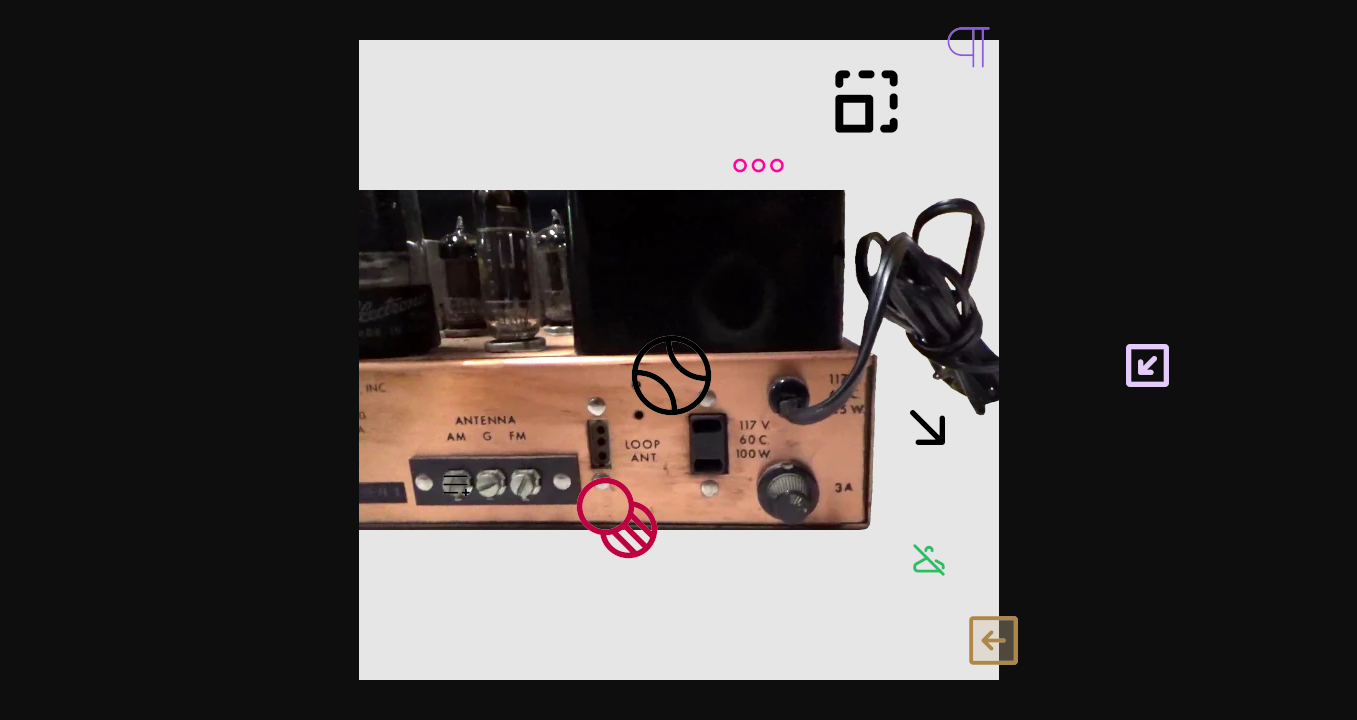 This screenshot has height=720, width=1357. Describe the element at coordinates (969, 47) in the screenshot. I see `toggle paragraph formatting options` at that location.